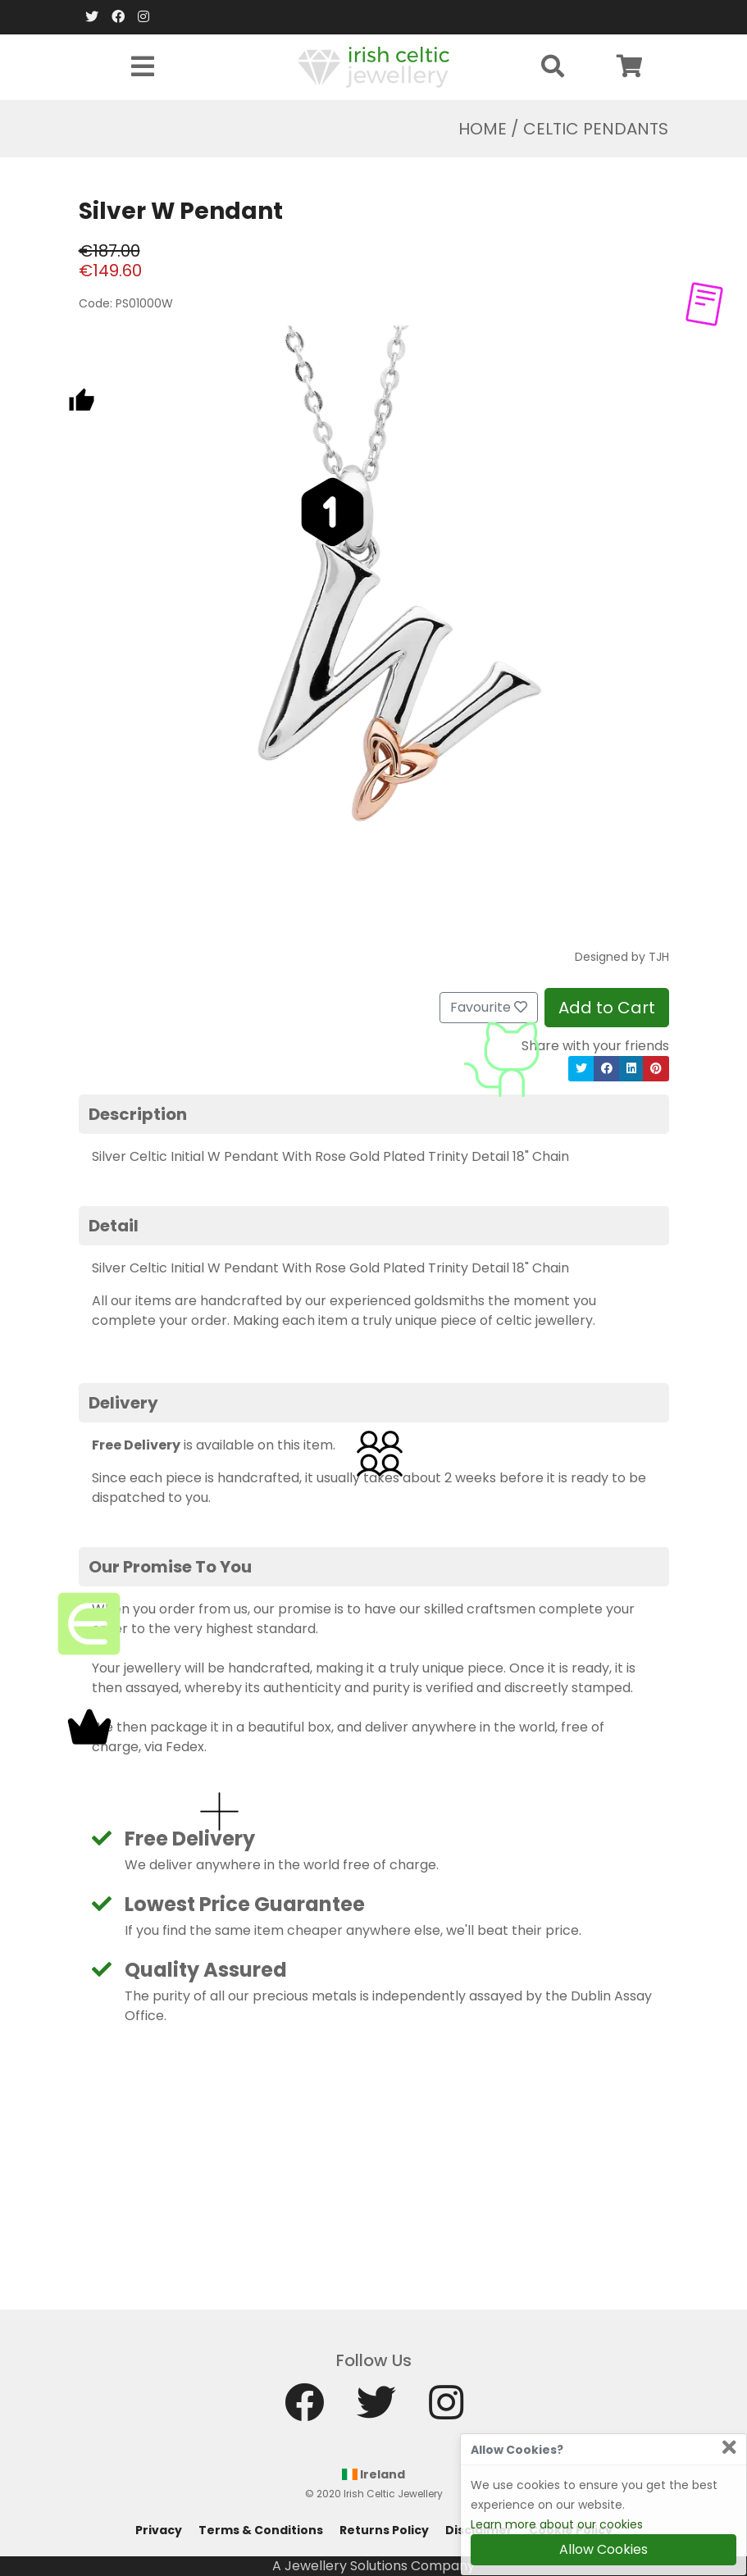 This screenshot has width=747, height=2576. What do you see at coordinates (380, 1454) in the screenshot?
I see `view all team members` at bounding box center [380, 1454].